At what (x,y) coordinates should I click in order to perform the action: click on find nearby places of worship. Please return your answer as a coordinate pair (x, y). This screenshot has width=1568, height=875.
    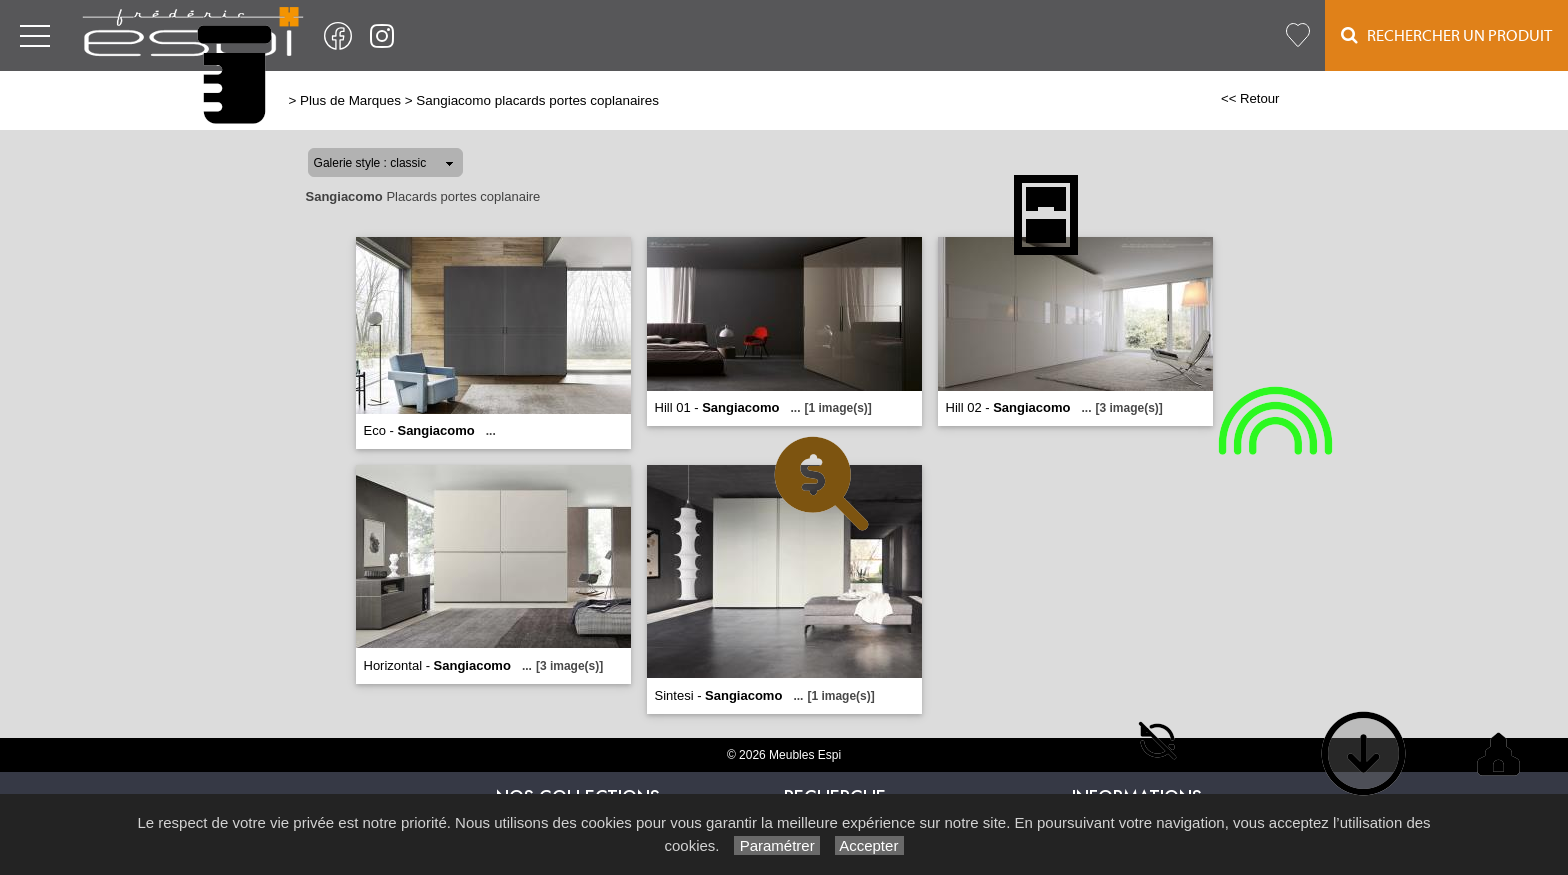
    Looking at the image, I should click on (1498, 754).